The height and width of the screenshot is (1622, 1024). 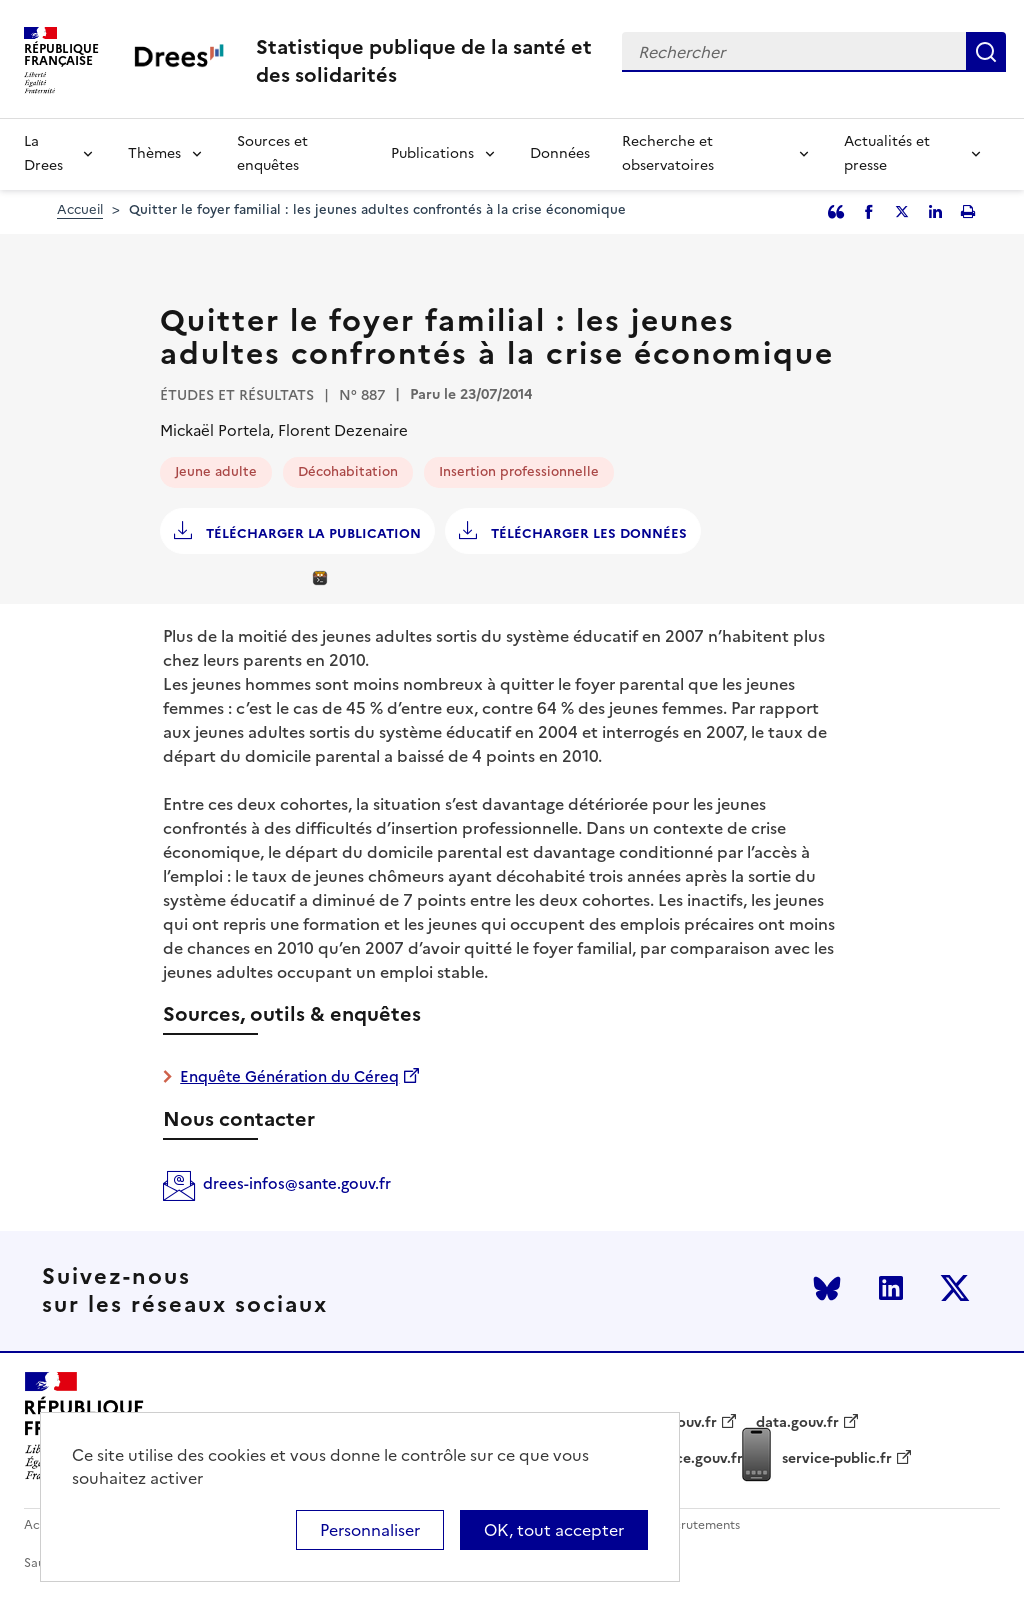 What do you see at coordinates (756, 1454) in the screenshot?
I see `iPhone device icon` at bounding box center [756, 1454].